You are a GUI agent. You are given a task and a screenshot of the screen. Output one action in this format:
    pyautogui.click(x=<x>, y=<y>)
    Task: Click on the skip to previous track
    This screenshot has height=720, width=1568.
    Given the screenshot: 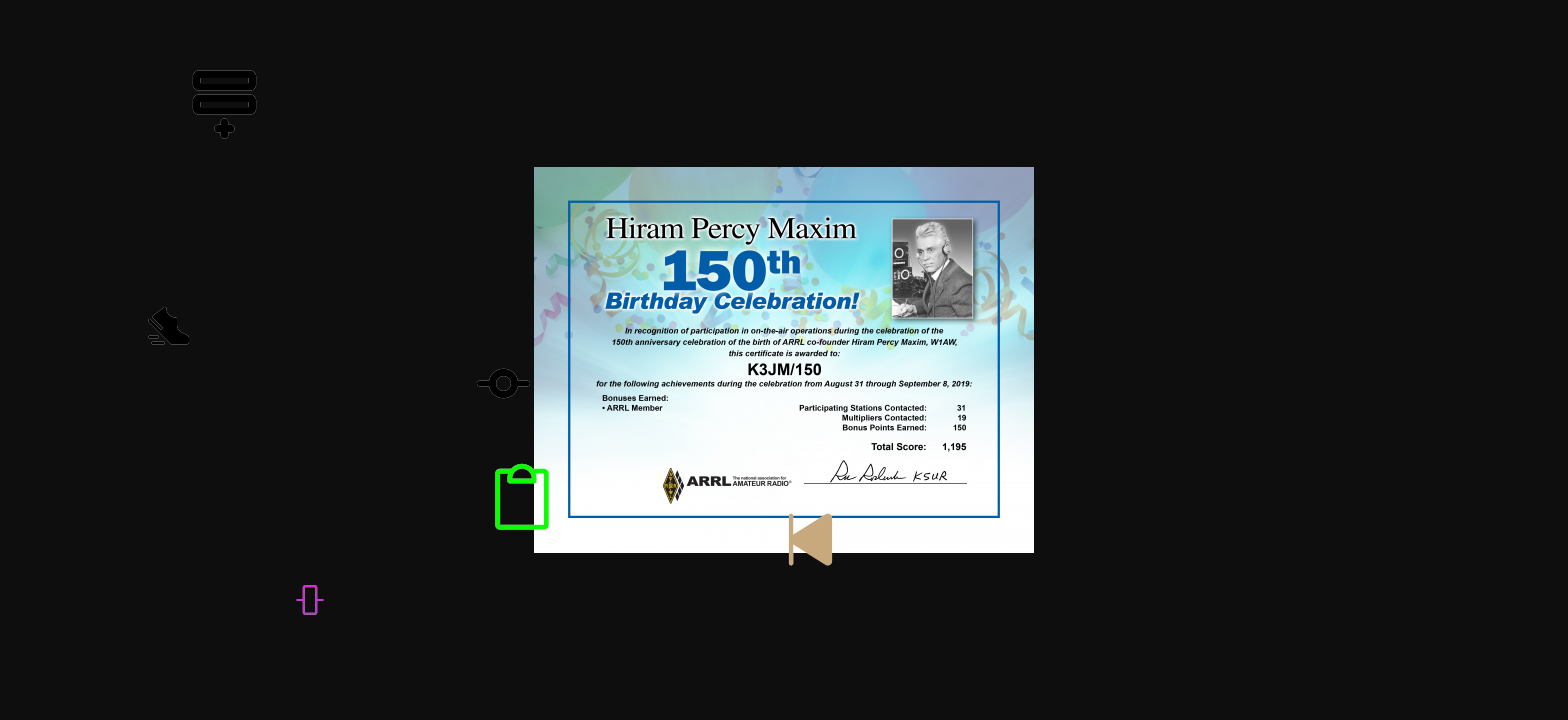 What is the action you would take?
    pyautogui.click(x=810, y=539)
    